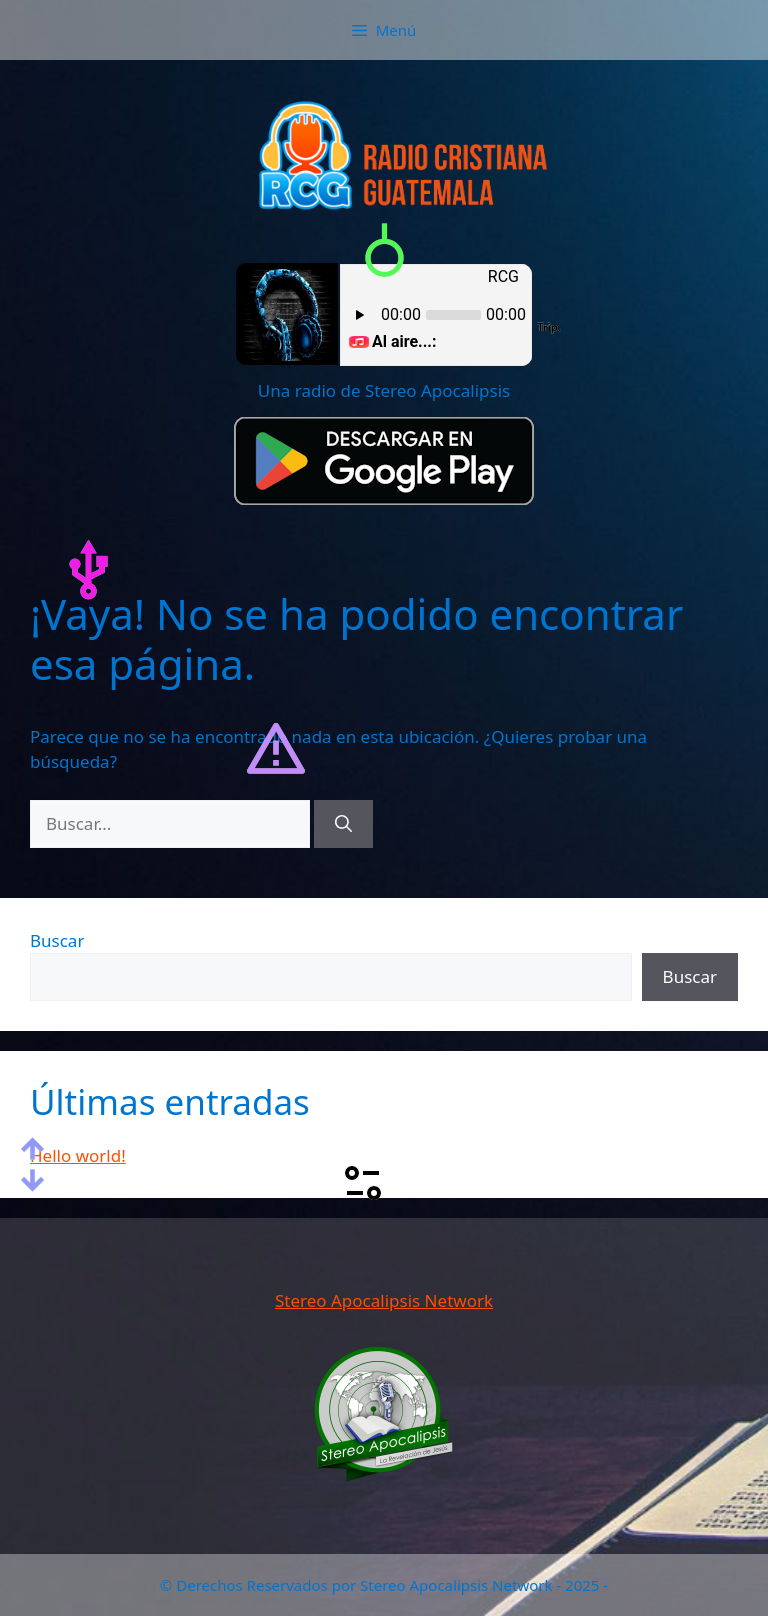 This screenshot has height=1616, width=768. What do you see at coordinates (276, 749) in the screenshot?
I see `indicates a warning or alert status` at bounding box center [276, 749].